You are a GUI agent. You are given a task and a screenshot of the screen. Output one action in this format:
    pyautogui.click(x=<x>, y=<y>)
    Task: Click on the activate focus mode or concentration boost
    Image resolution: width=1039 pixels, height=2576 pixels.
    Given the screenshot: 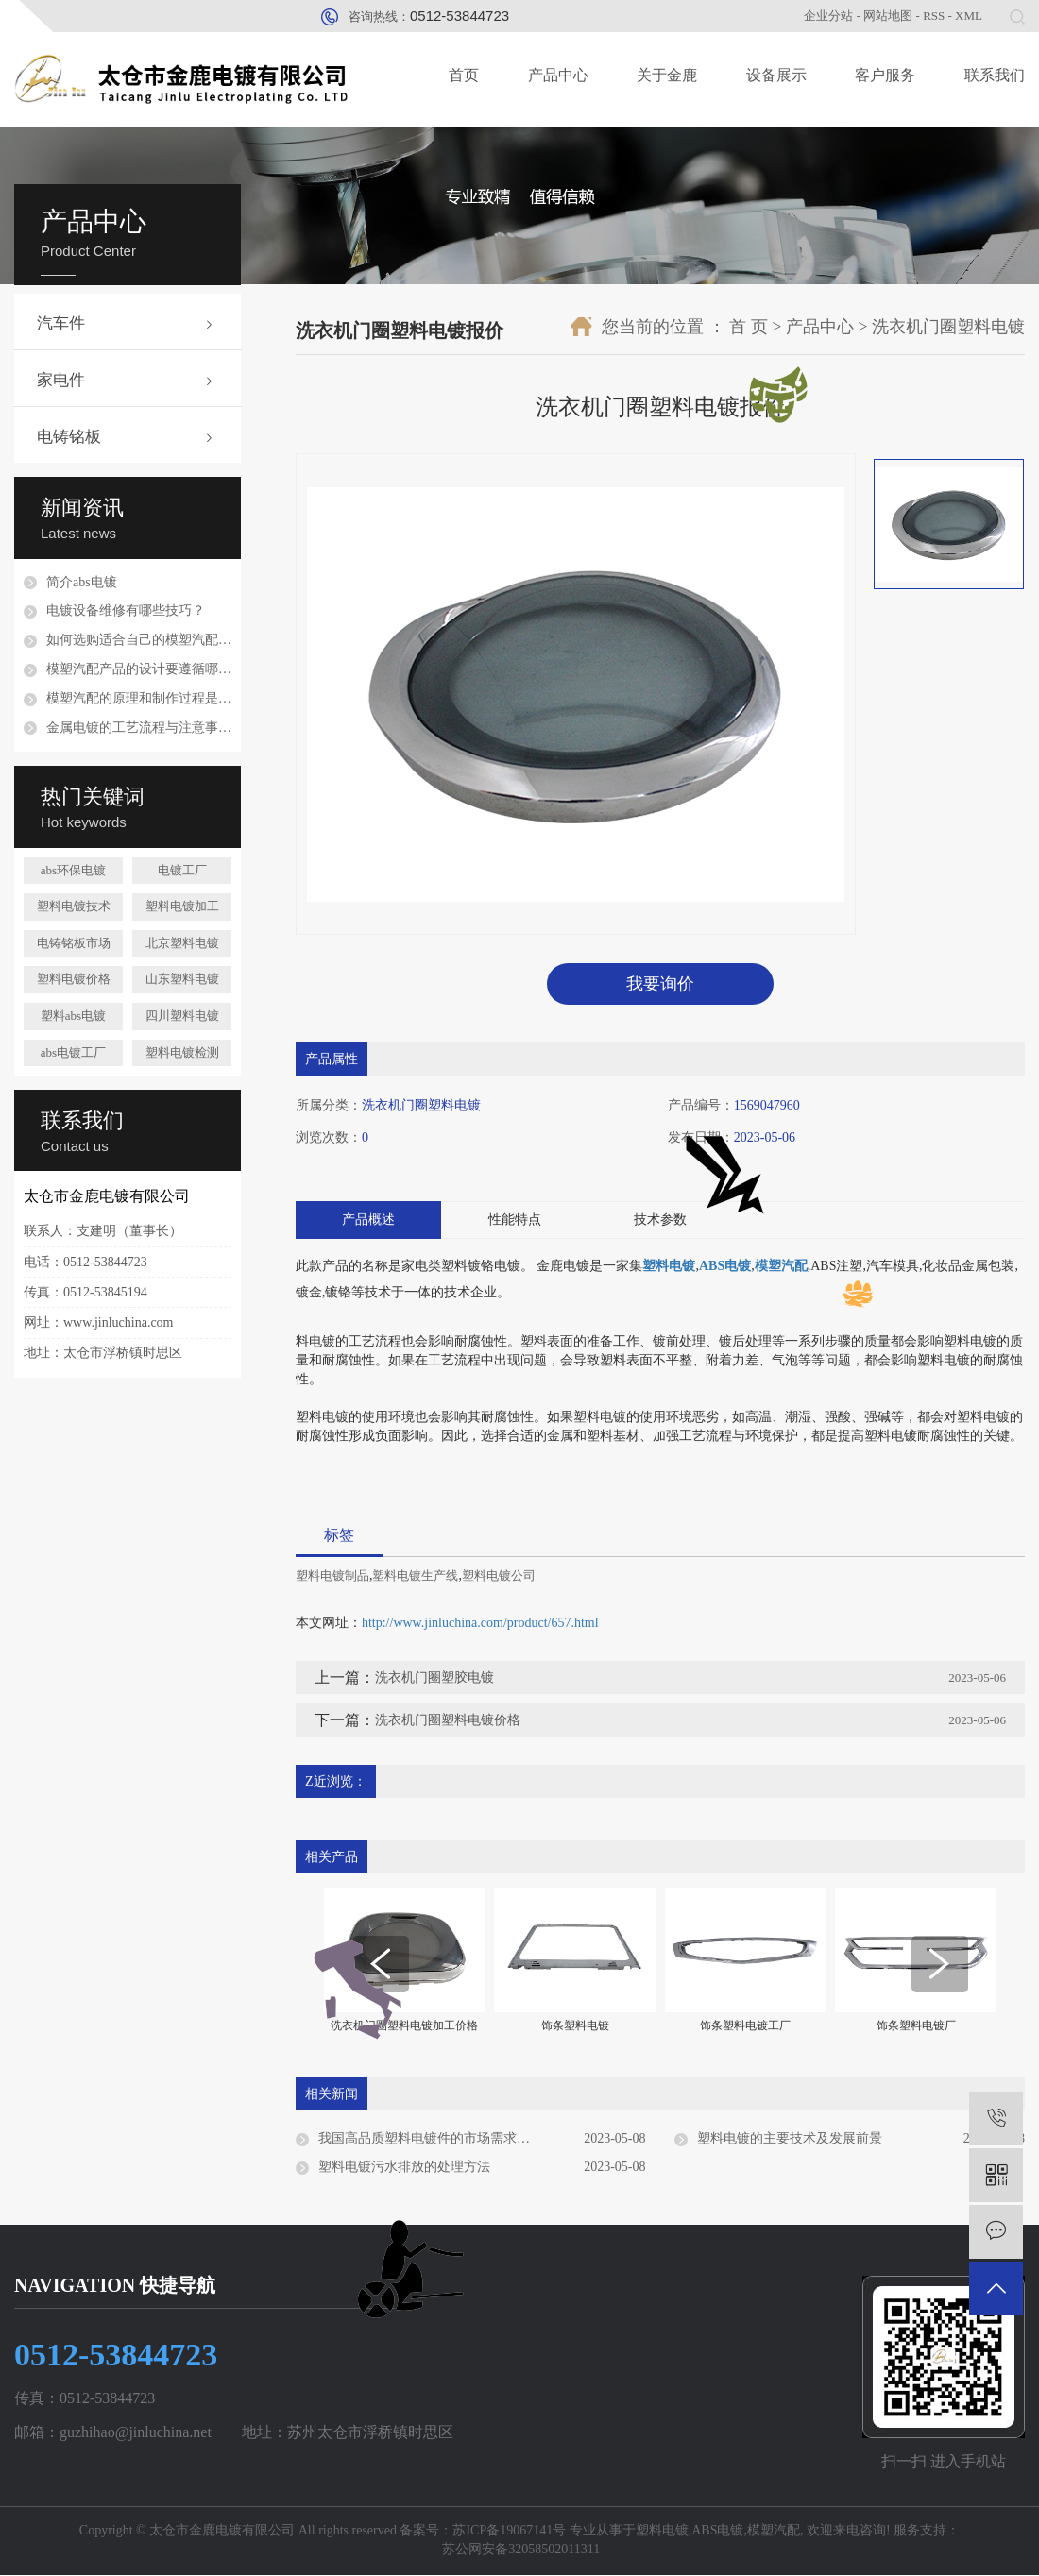 What is the action you would take?
    pyautogui.click(x=724, y=1175)
    